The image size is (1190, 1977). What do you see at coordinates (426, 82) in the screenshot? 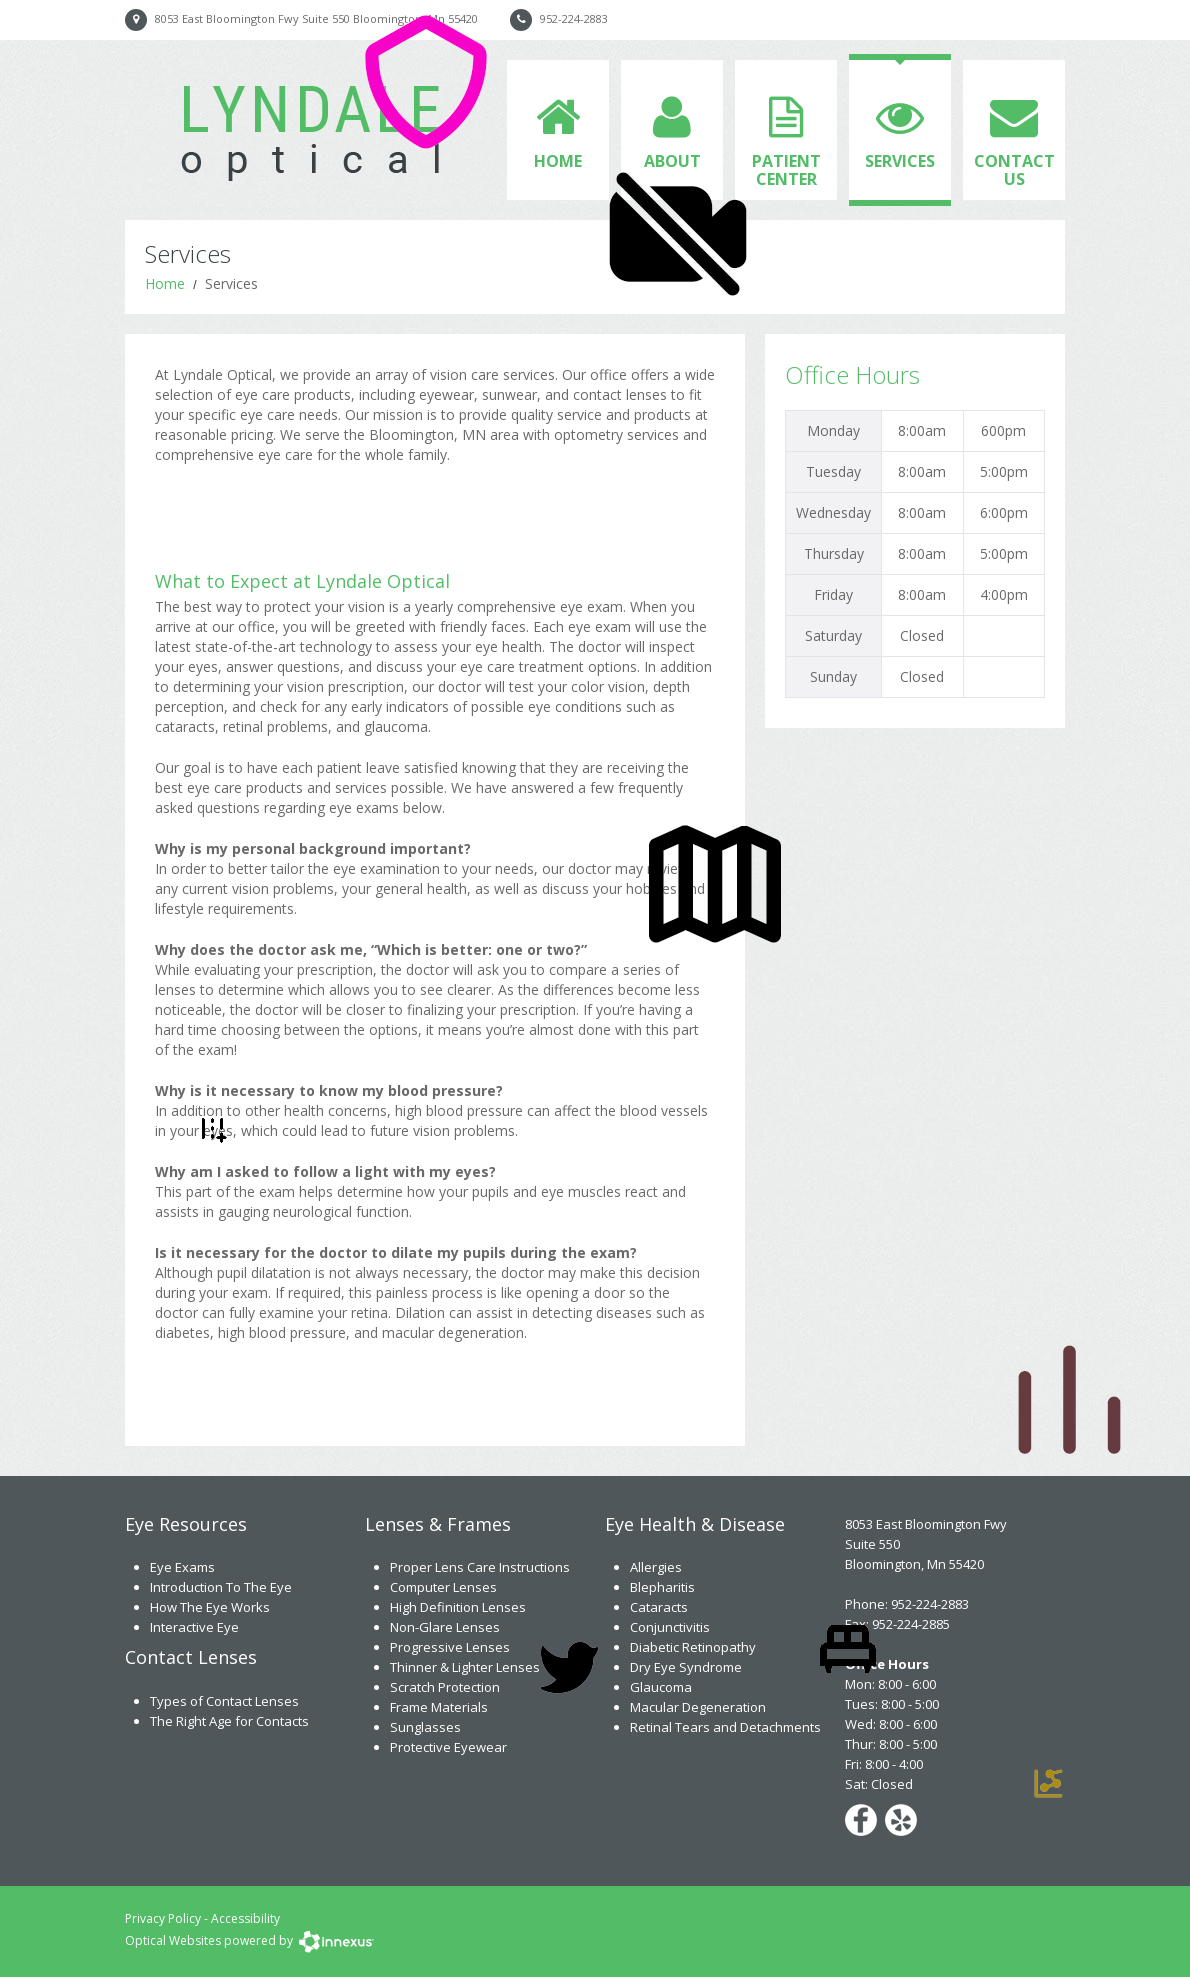
I see `access security settings` at bounding box center [426, 82].